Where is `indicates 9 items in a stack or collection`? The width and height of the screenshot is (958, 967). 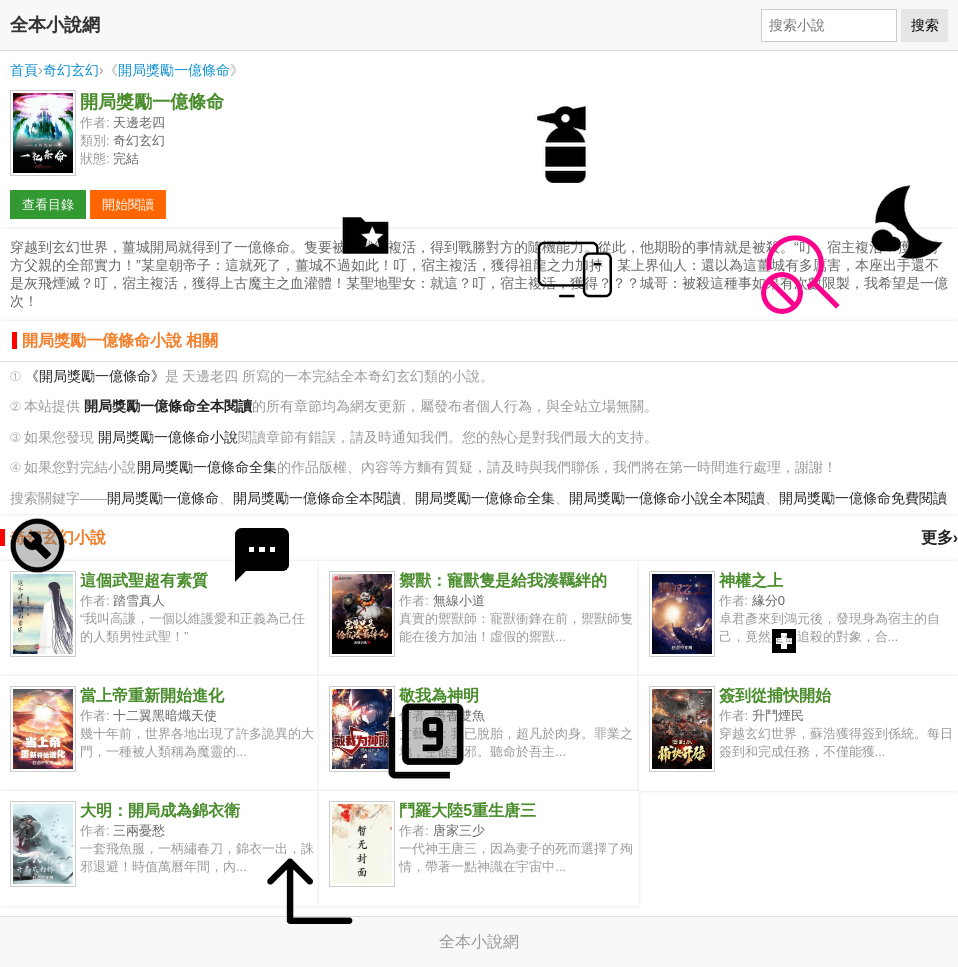 indicates 9 items in a stack or collection is located at coordinates (426, 741).